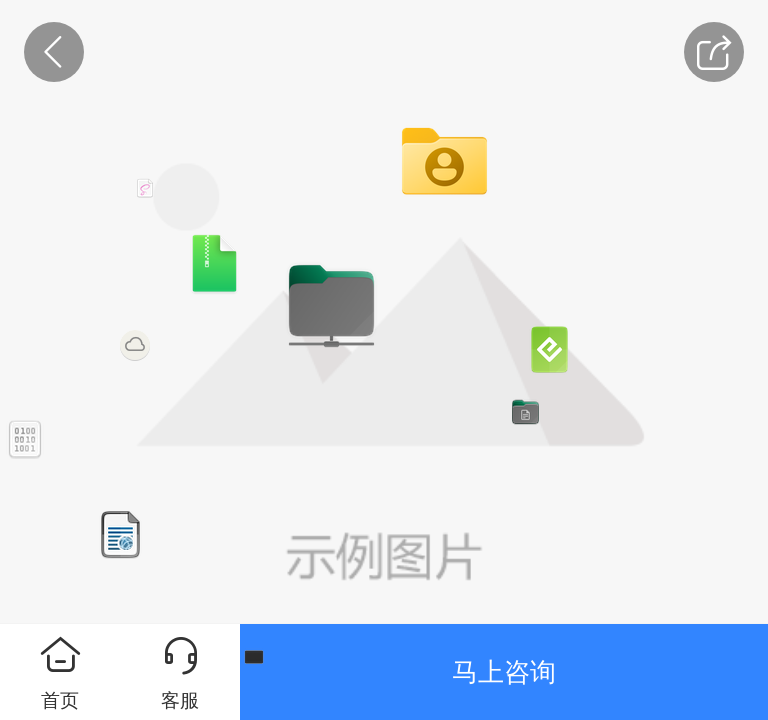 Image resolution: width=768 pixels, height=720 pixels. Describe the element at coordinates (145, 188) in the screenshot. I see `scss stylesheet file` at that location.